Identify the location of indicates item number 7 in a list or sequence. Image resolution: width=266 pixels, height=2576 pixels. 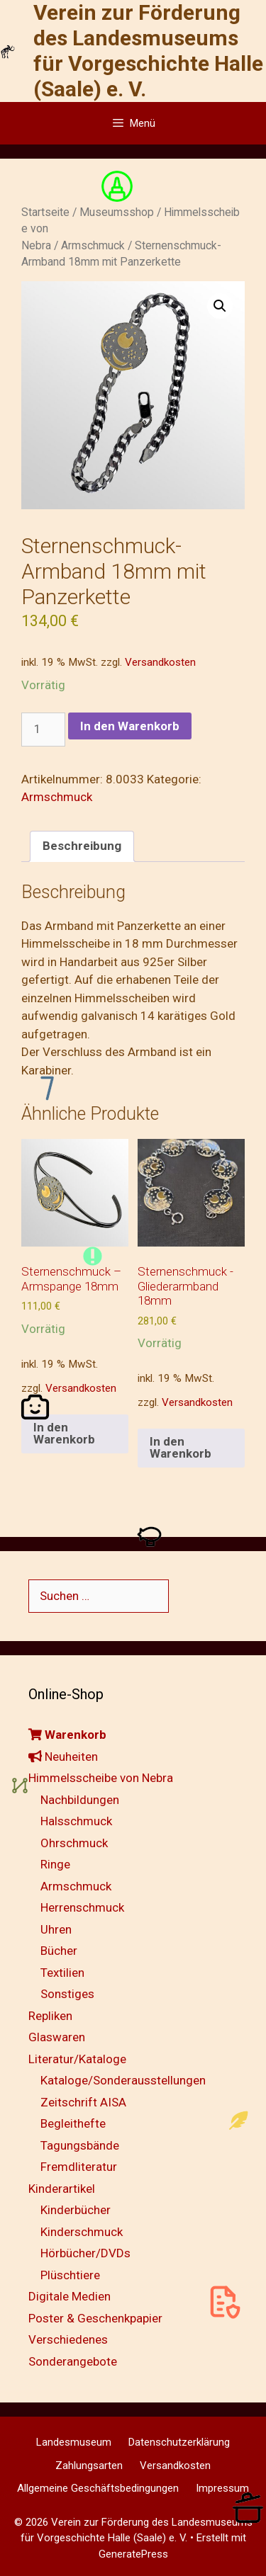
(47, 1088).